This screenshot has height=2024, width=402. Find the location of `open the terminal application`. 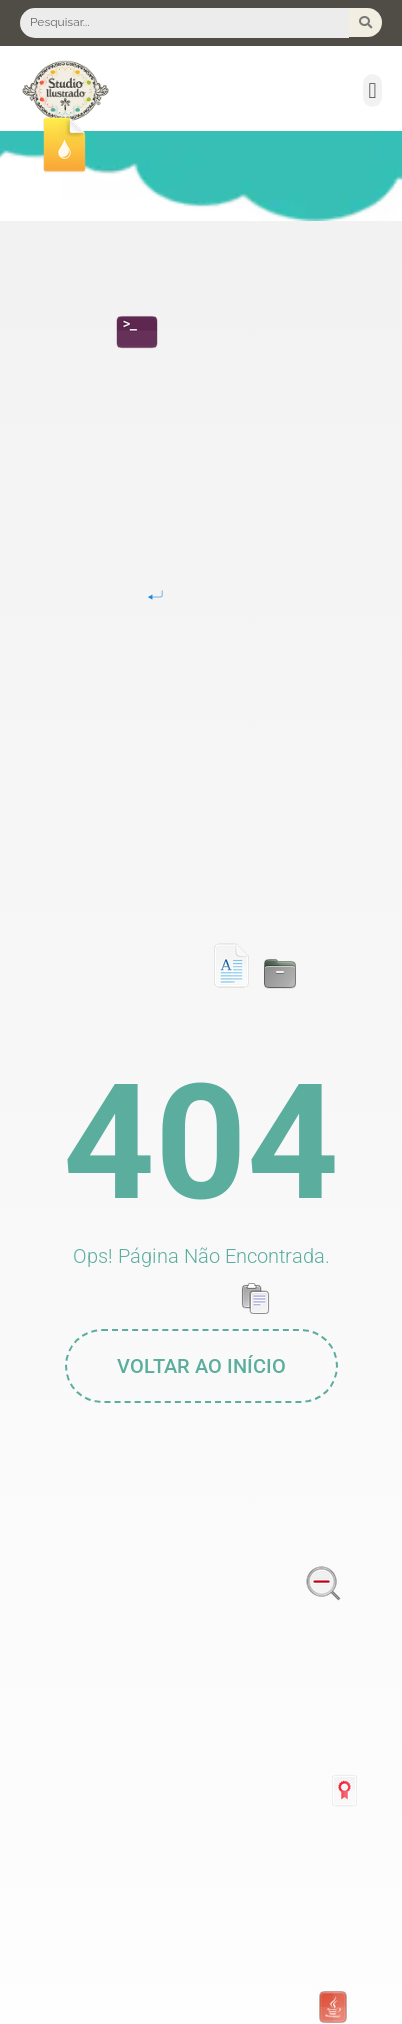

open the terminal application is located at coordinates (137, 332).